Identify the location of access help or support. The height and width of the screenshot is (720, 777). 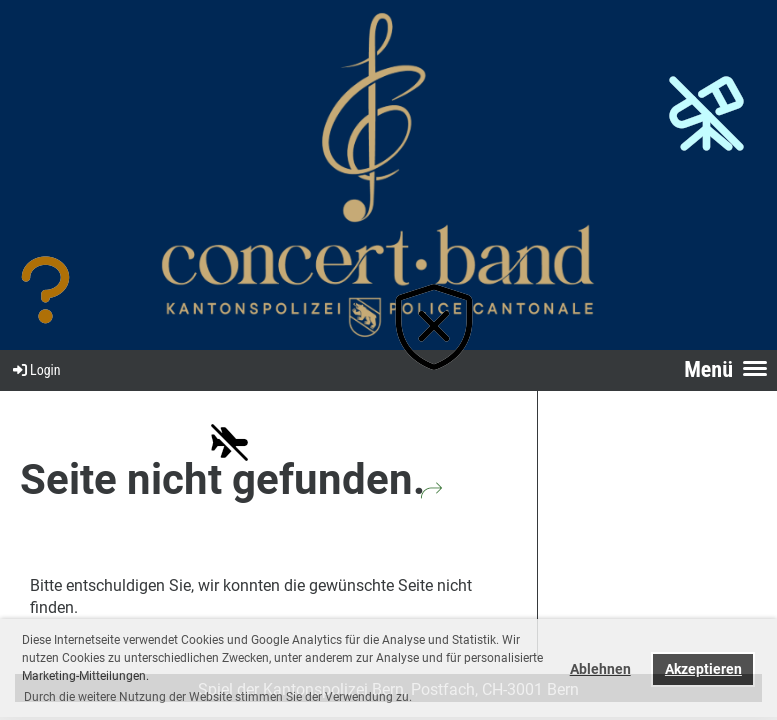
(45, 288).